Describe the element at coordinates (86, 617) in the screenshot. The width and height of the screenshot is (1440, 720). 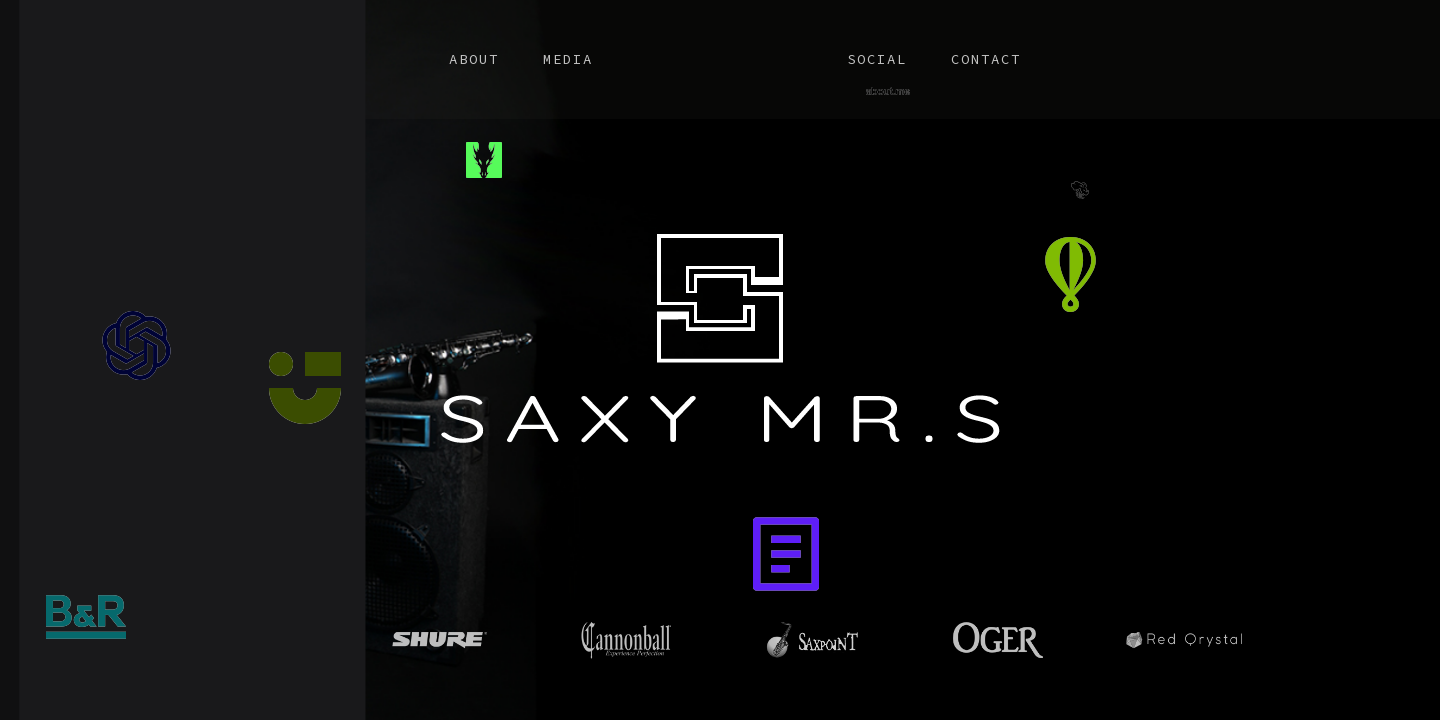
I see `B&R Automation company logo` at that location.